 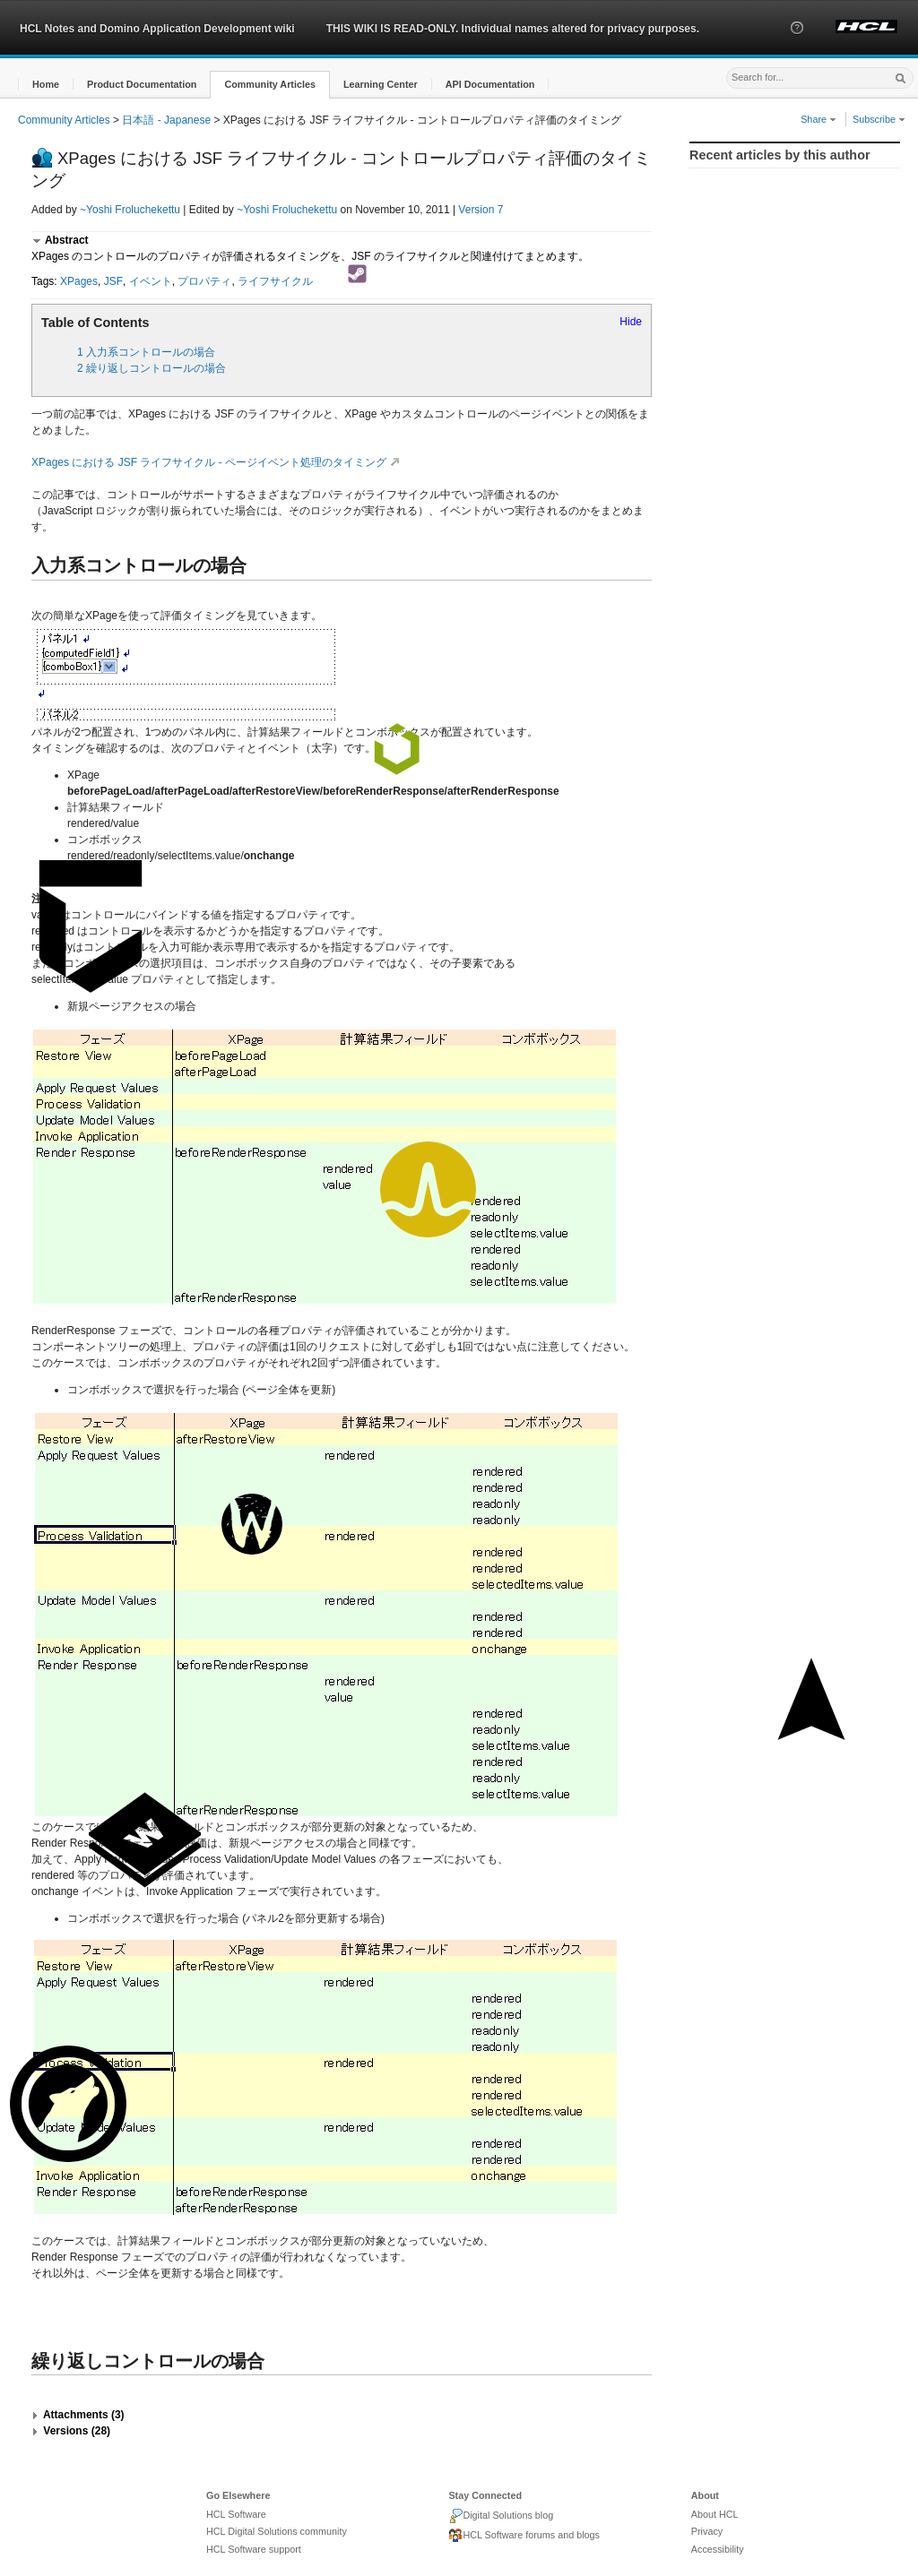 What do you see at coordinates (357, 273) in the screenshot?
I see `open Steam application` at bounding box center [357, 273].